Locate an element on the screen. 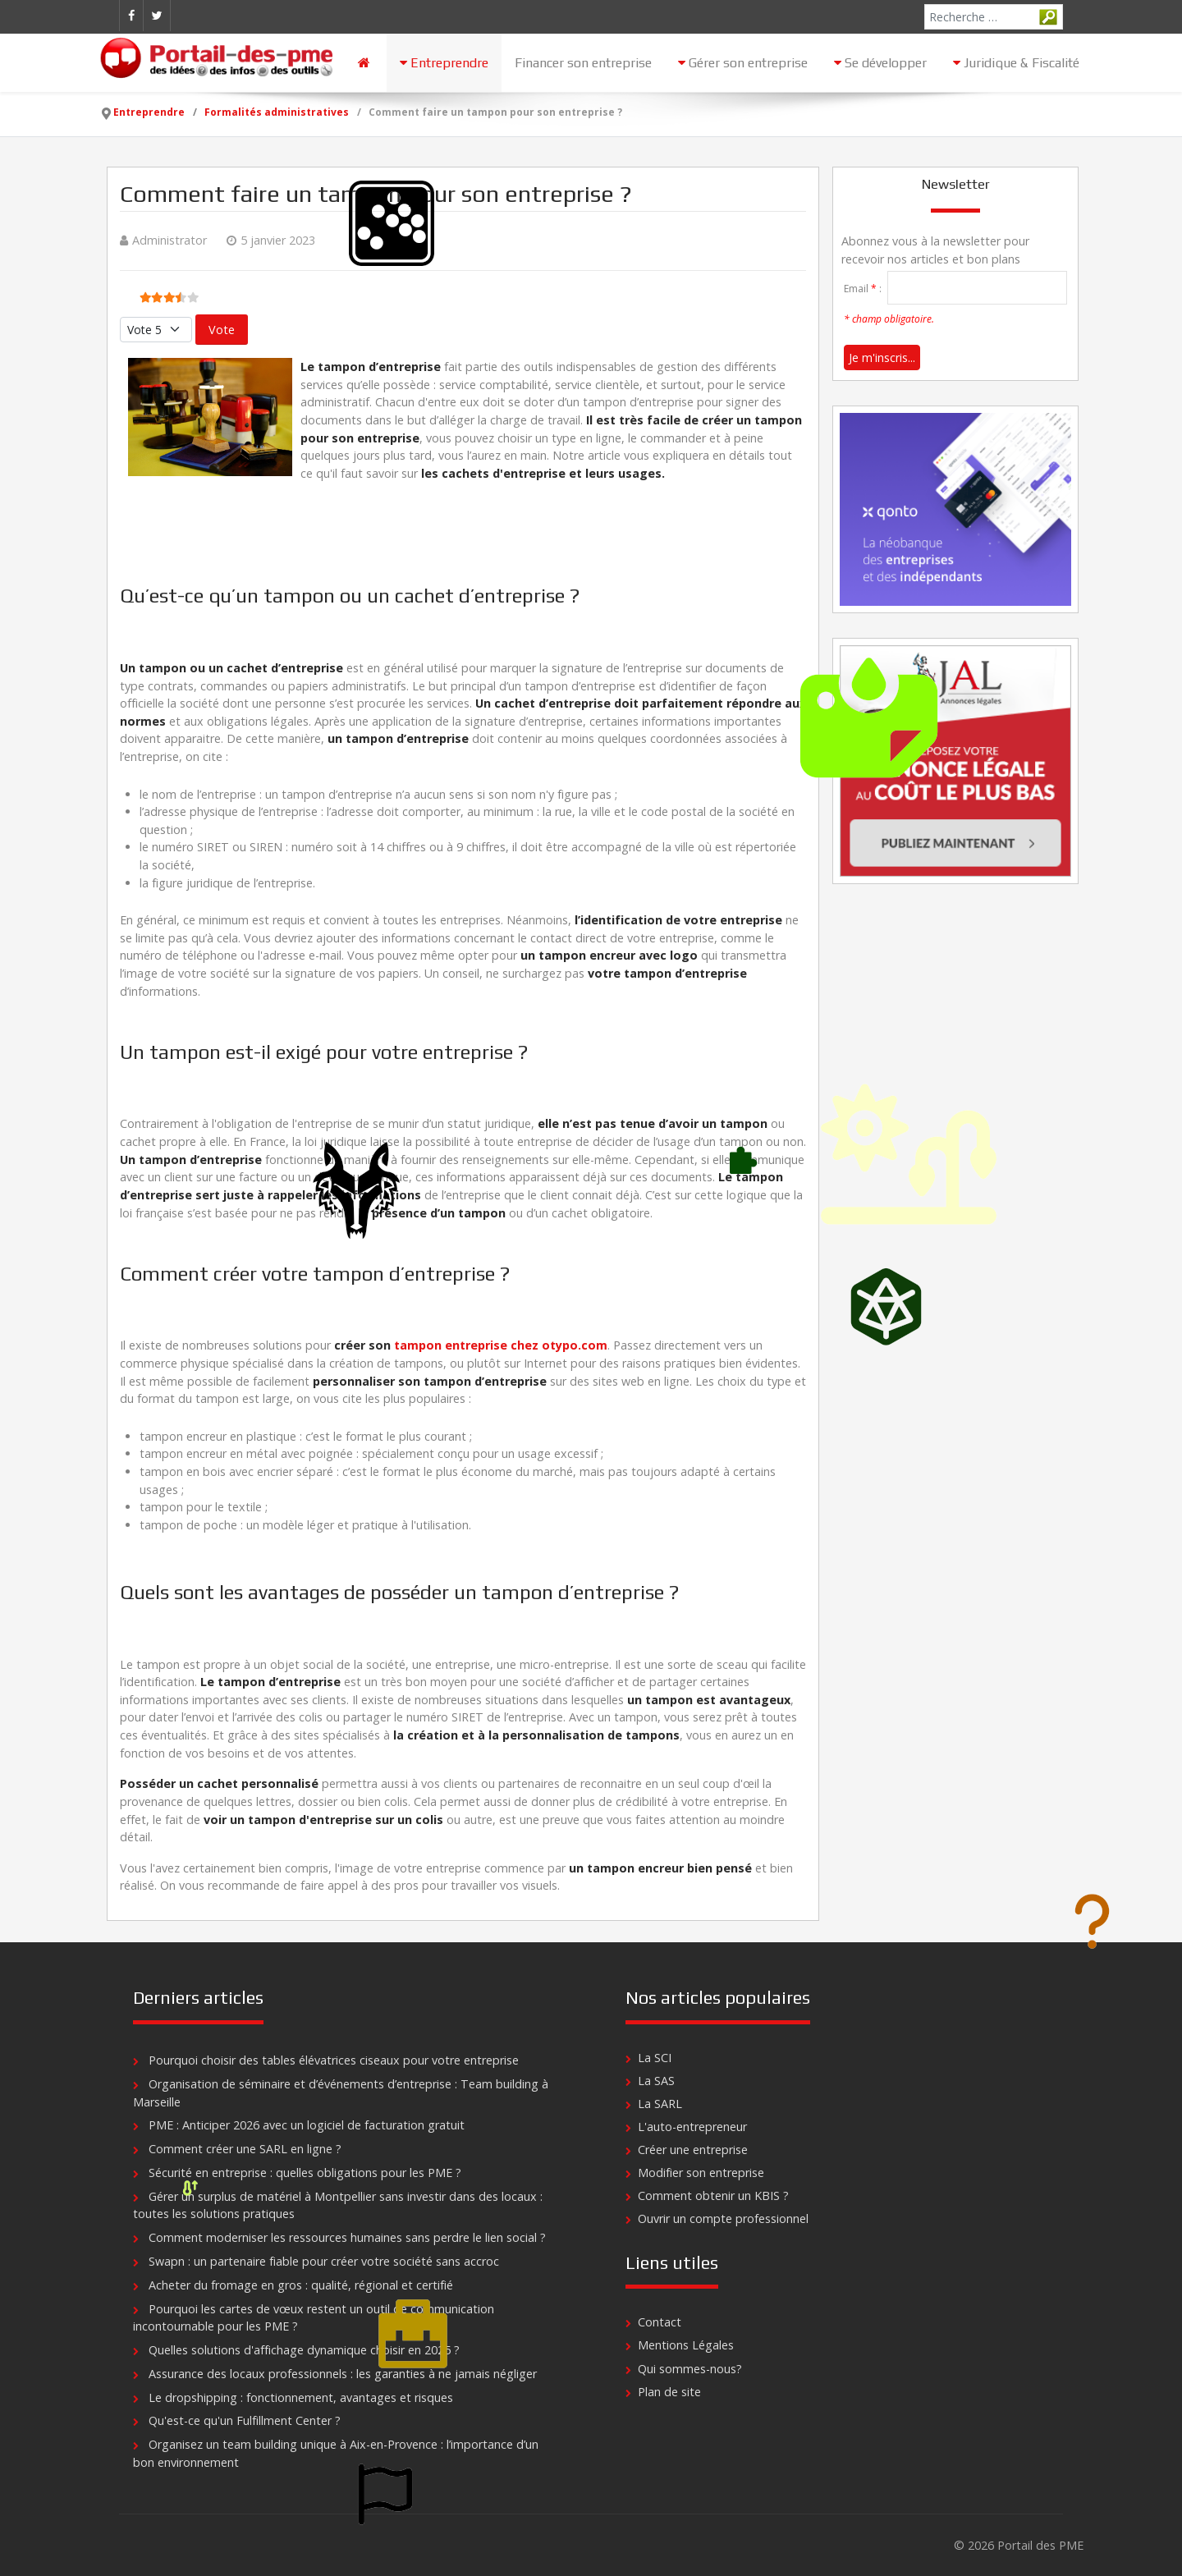 Image resolution: width=1182 pixels, height=2576 pixels. open scilab application is located at coordinates (392, 223).